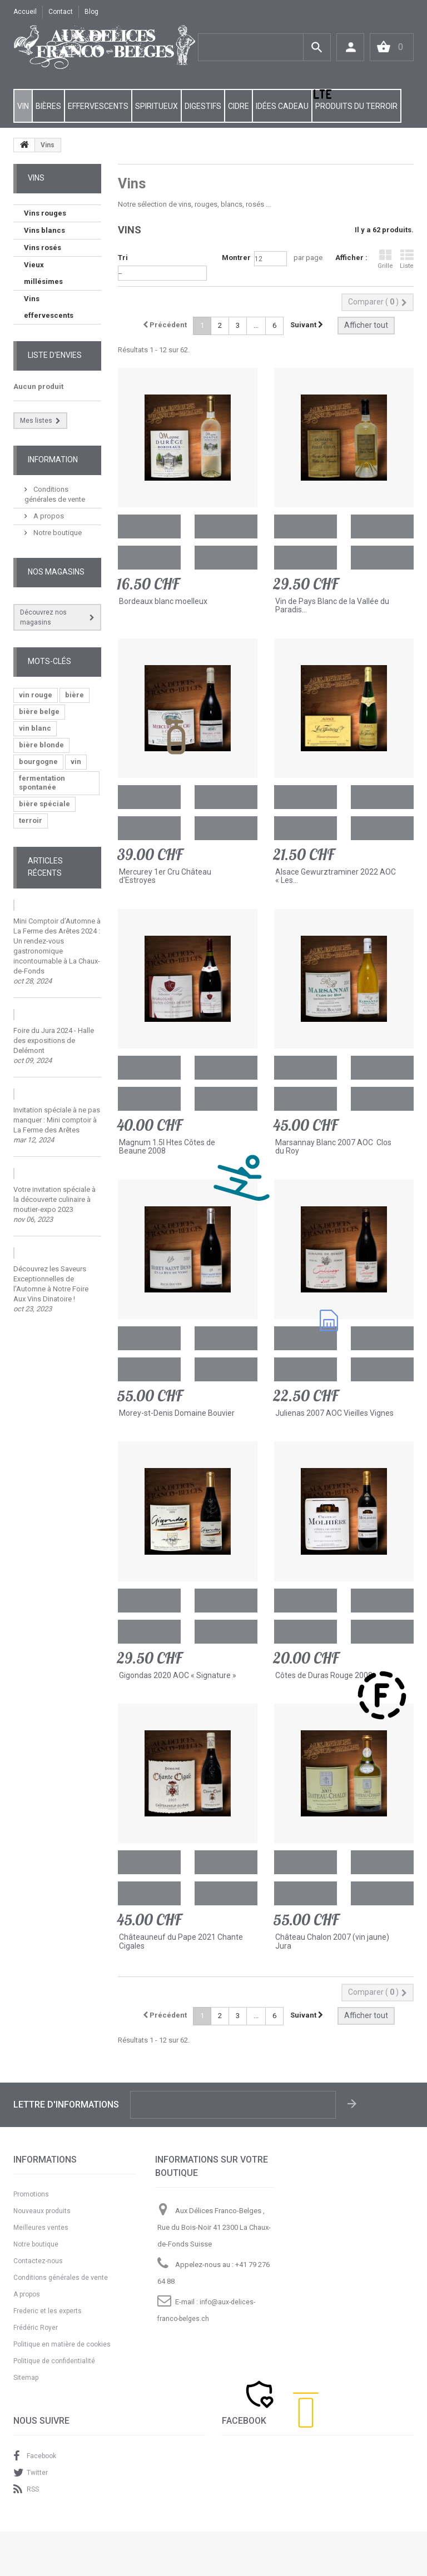  What do you see at coordinates (329, 1320) in the screenshot?
I see `manage sim card settings` at bounding box center [329, 1320].